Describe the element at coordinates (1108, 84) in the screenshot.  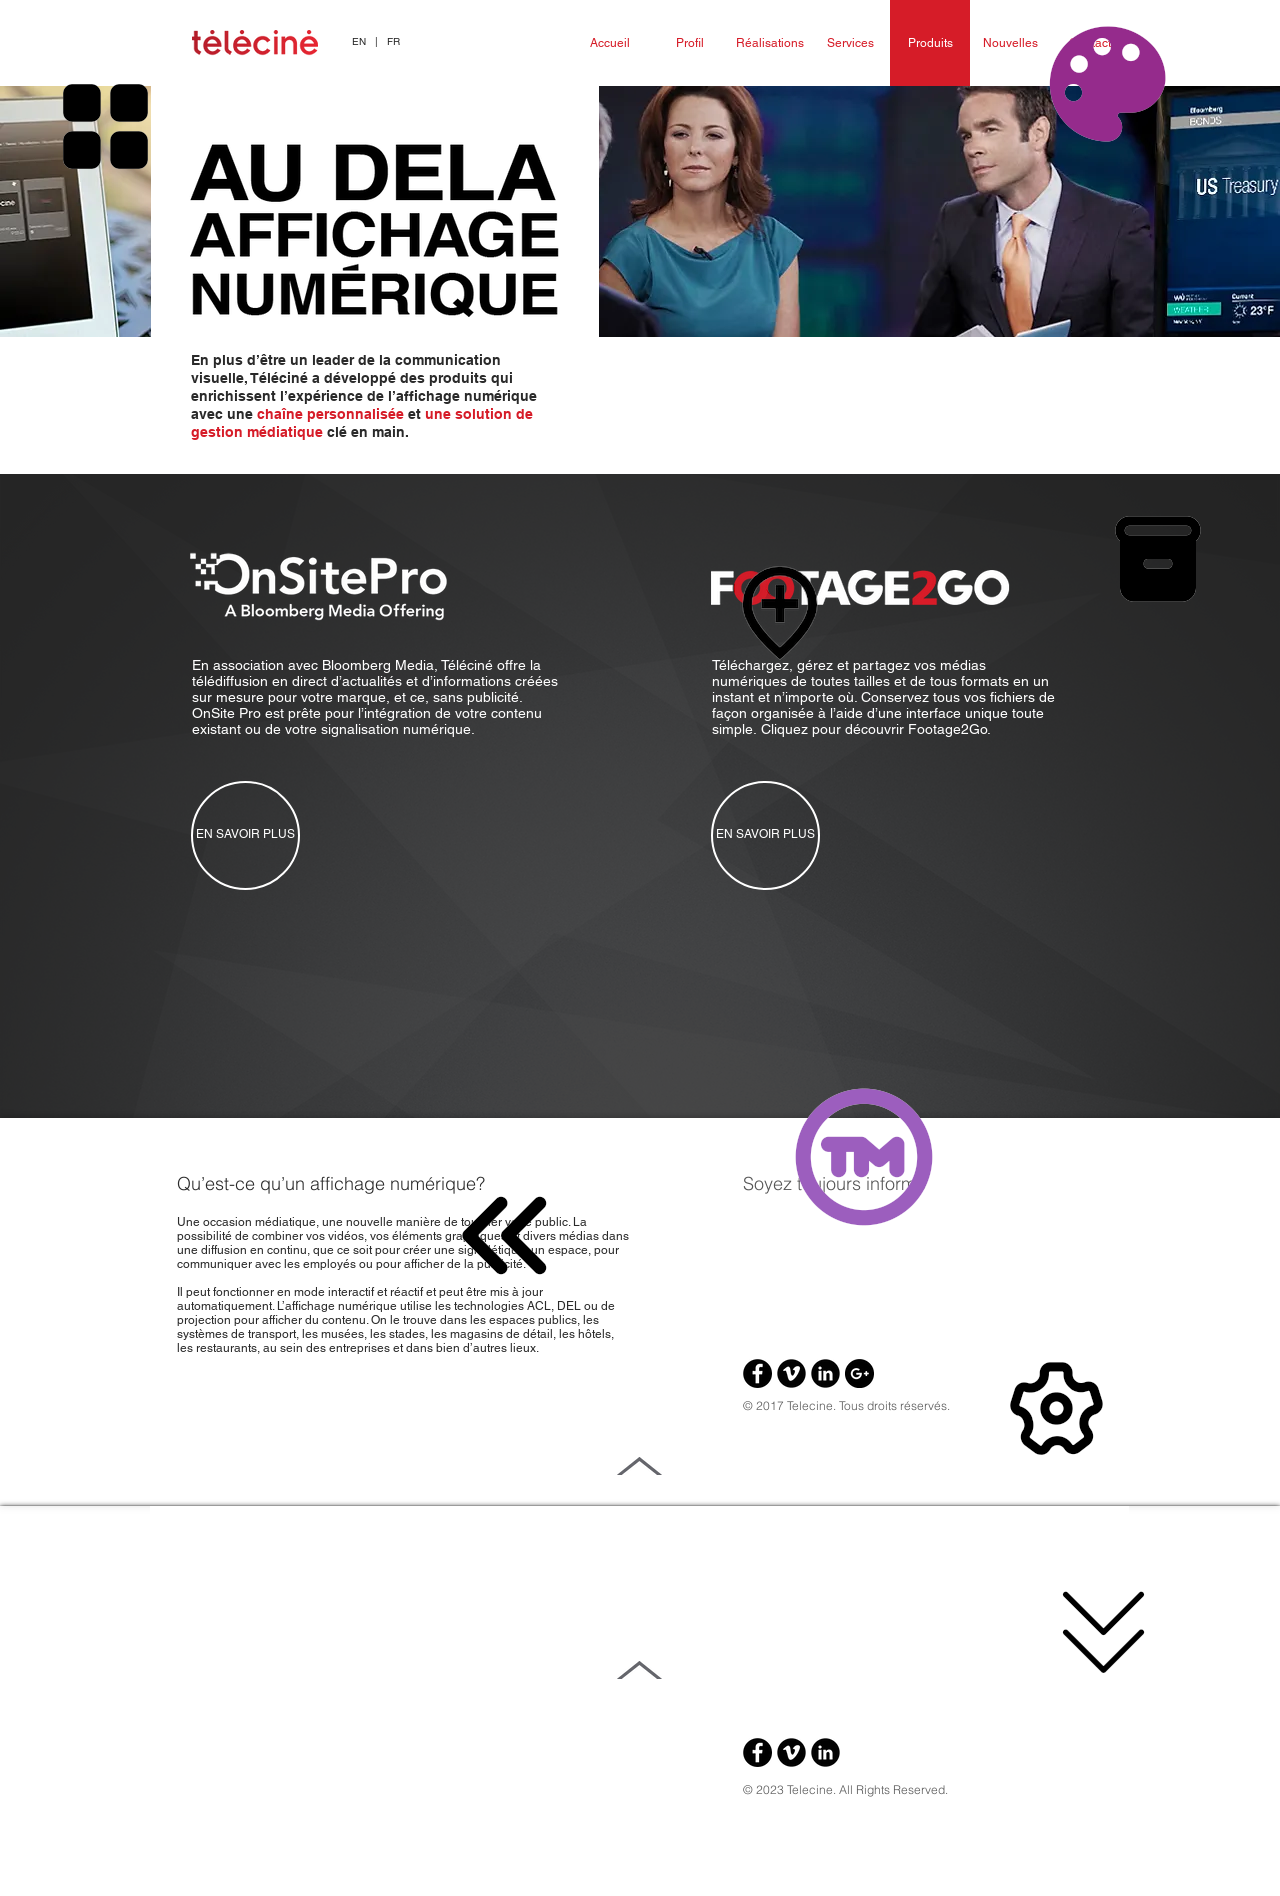
I see `open color picker or theme settings` at that location.